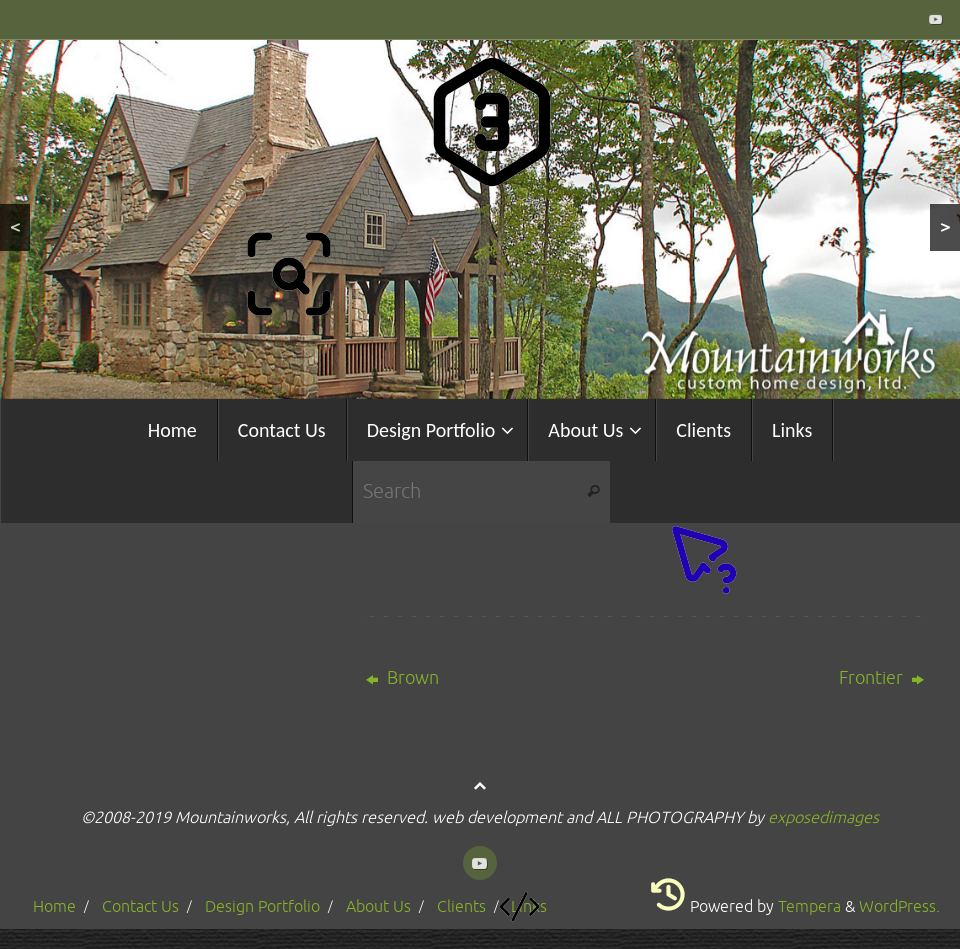 This screenshot has width=960, height=949. Describe the element at coordinates (702, 556) in the screenshot. I see `cursor help or pointer assistance` at that location.